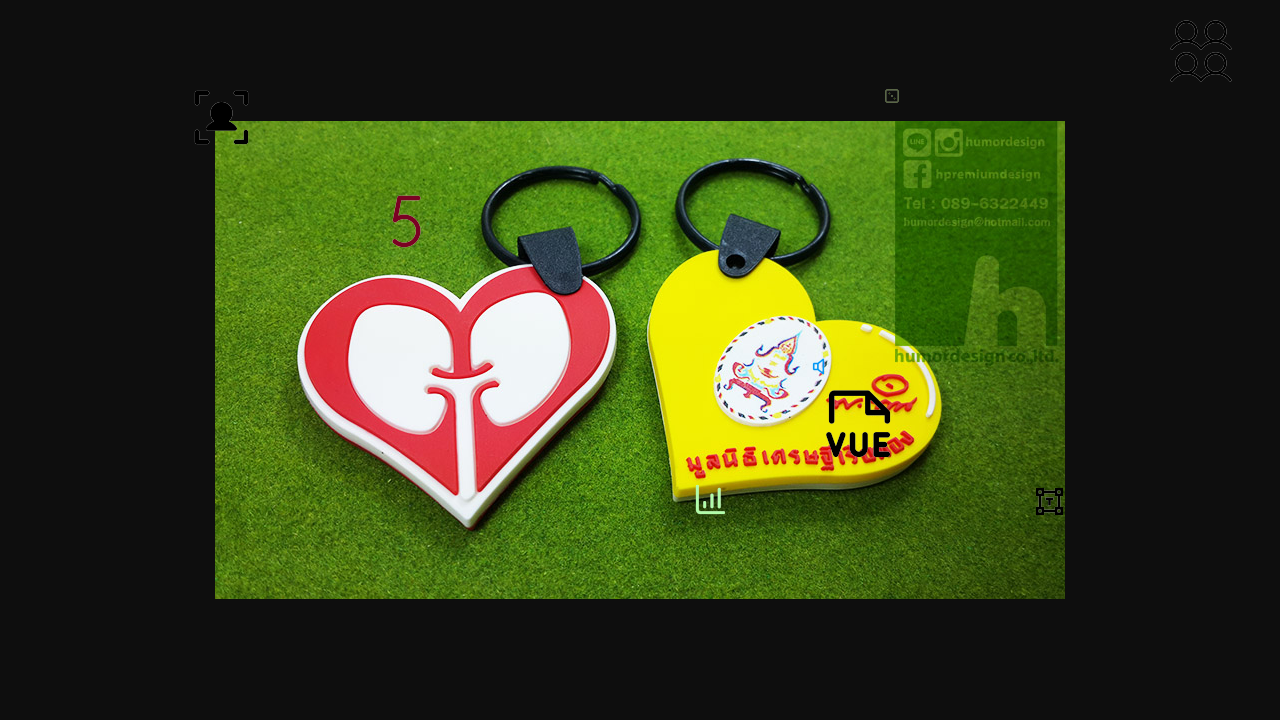 The width and height of the screenshot is (1280, 720). Describe the element at coordinates (1201, 51) in the screenshot. I see `view all team members` at that location.